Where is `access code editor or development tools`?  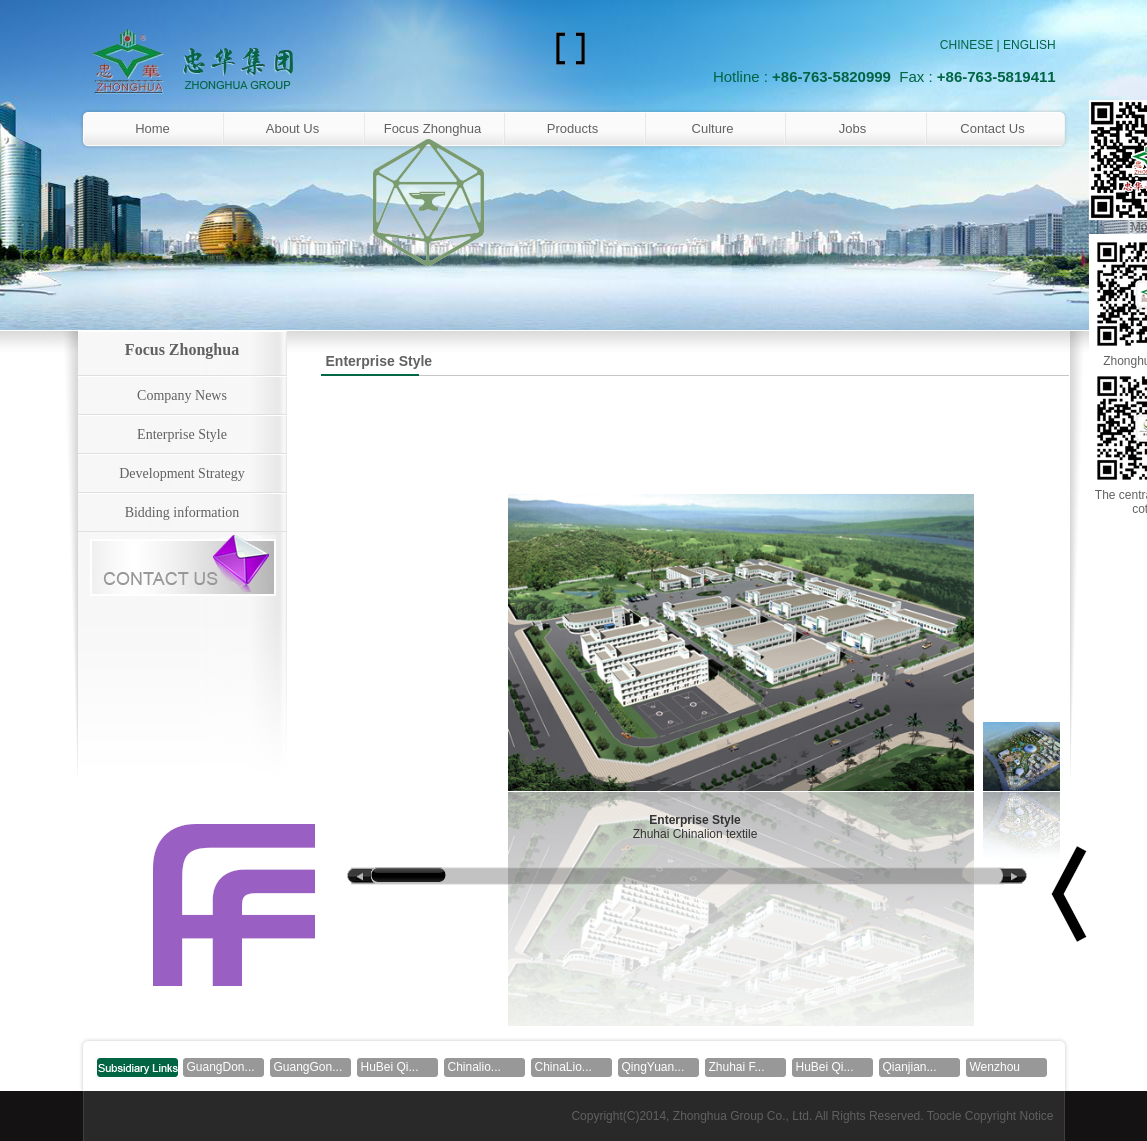 access code editor or development tools is located at coordinates (570, 48).